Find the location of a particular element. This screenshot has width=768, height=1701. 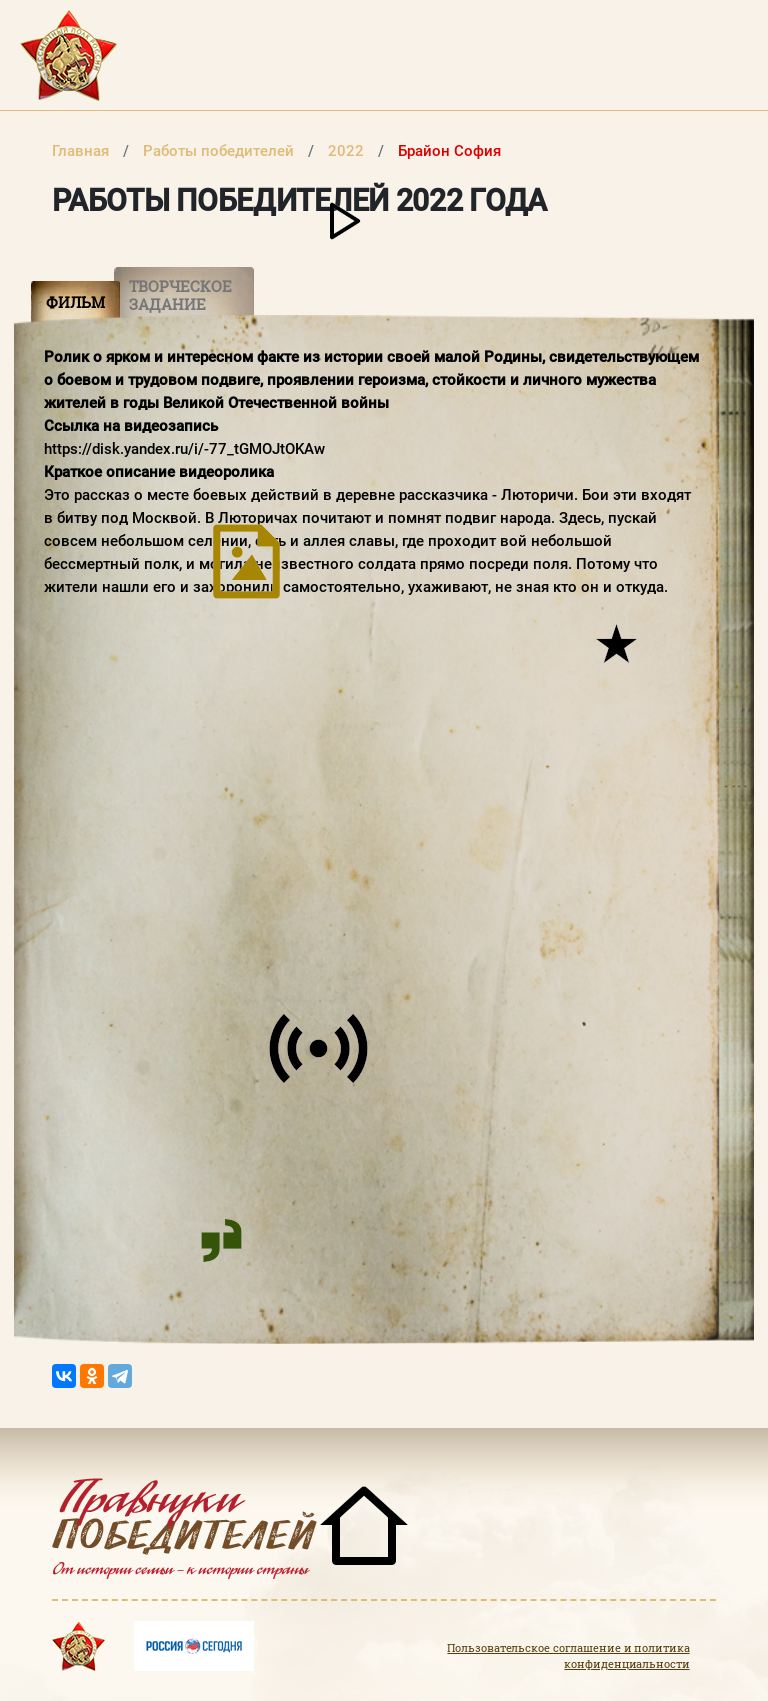

navigate to home screen is located at coordinates (364, 1529).